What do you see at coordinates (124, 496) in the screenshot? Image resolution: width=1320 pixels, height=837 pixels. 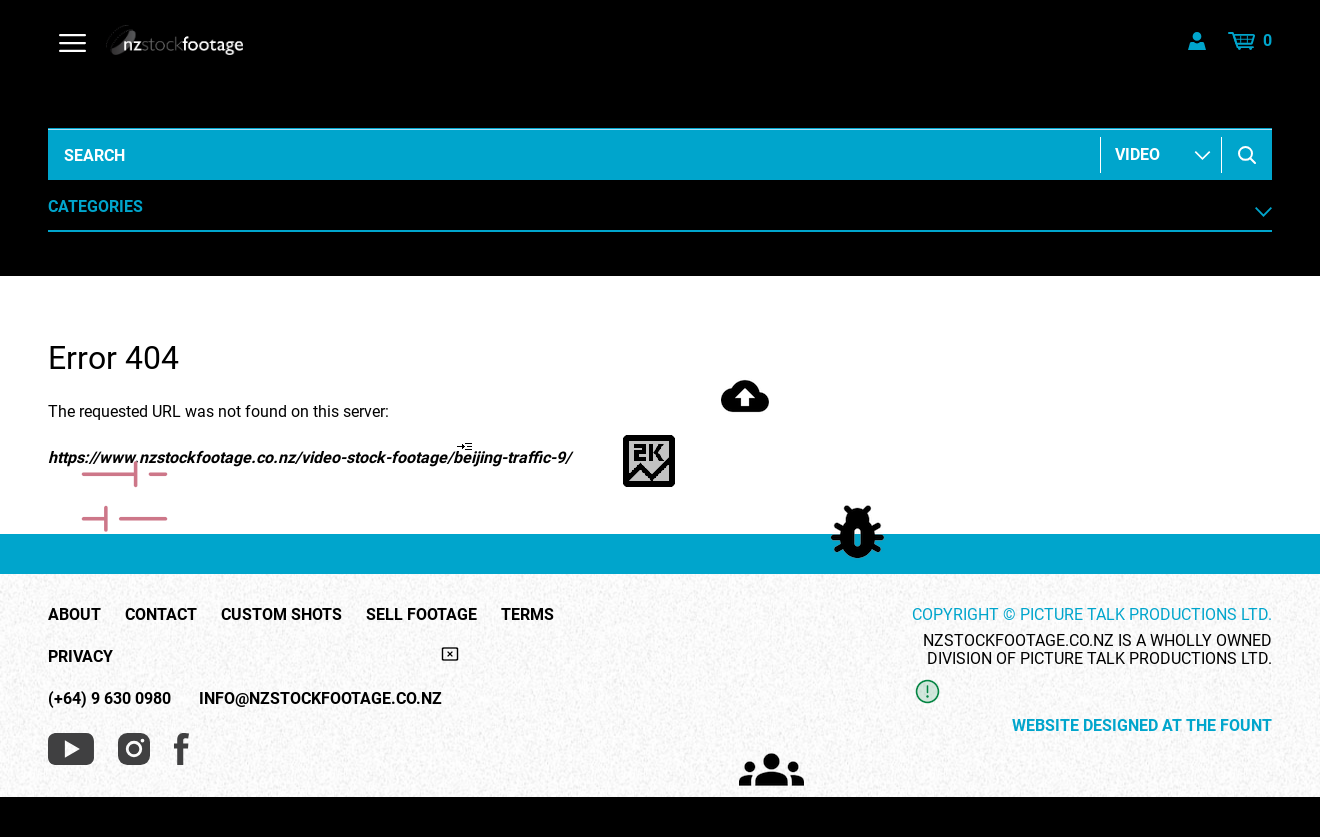 I see `adjust settings or preferences` at bounding box center [124, 496].